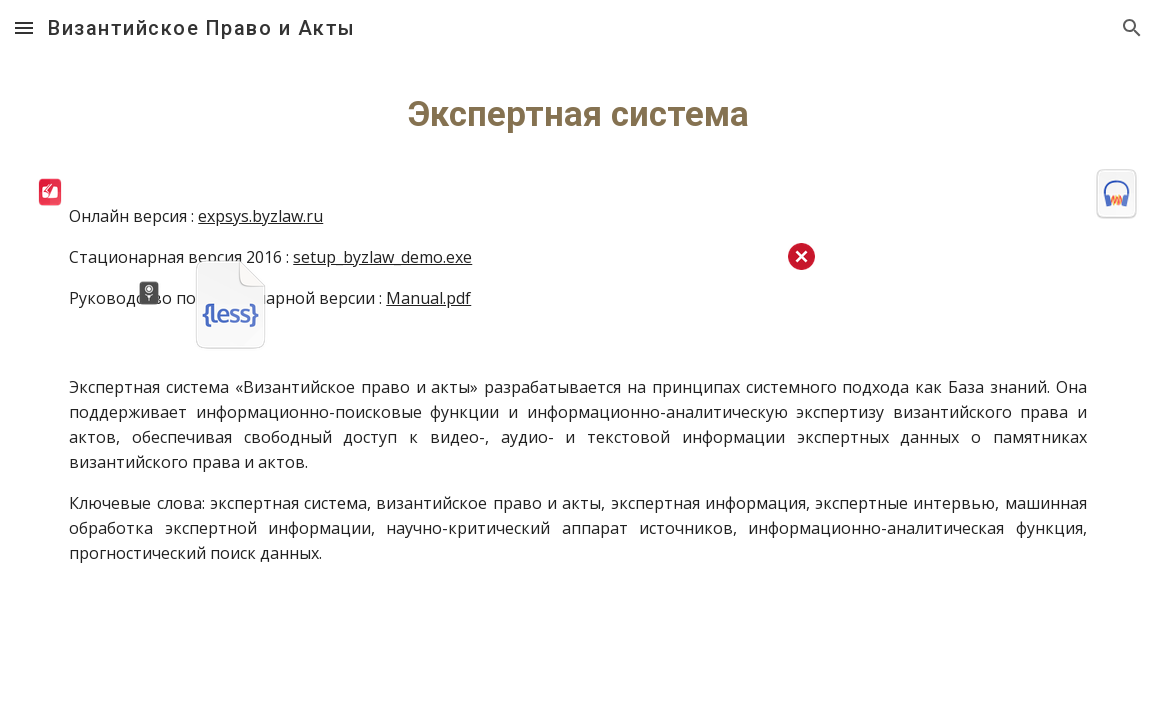  Describe the element at coordinates (149, 293) in the screenshot. I see `archive selected email messages` at that location.